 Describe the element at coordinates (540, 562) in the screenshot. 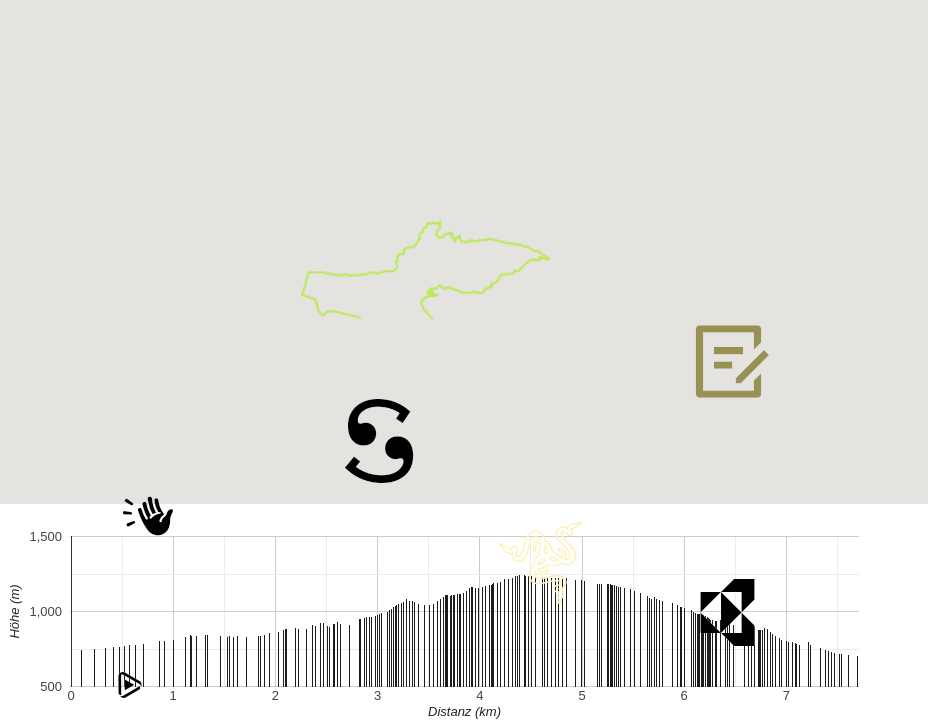

I see `visit razer website or store` at that location.